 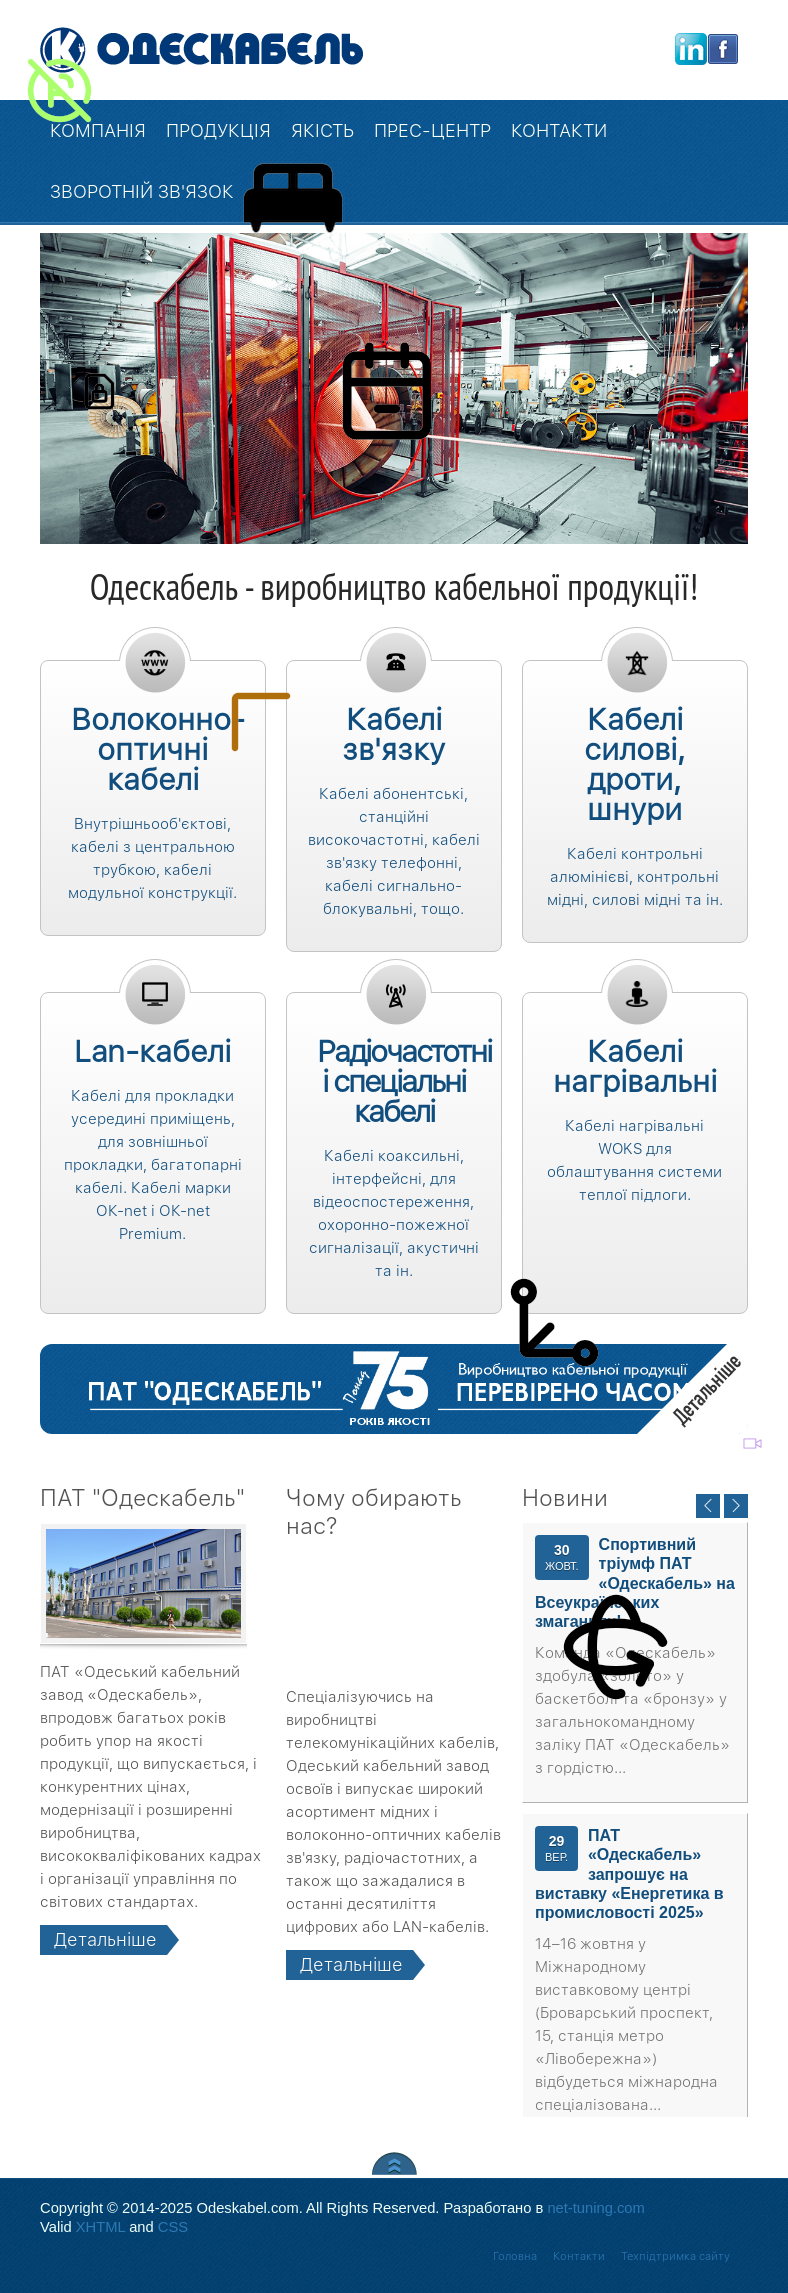 What do you see at coordinates (293, 198) in the screenshot?
I see `view hotel room or accommodation options` at bounding box center [293, 198].